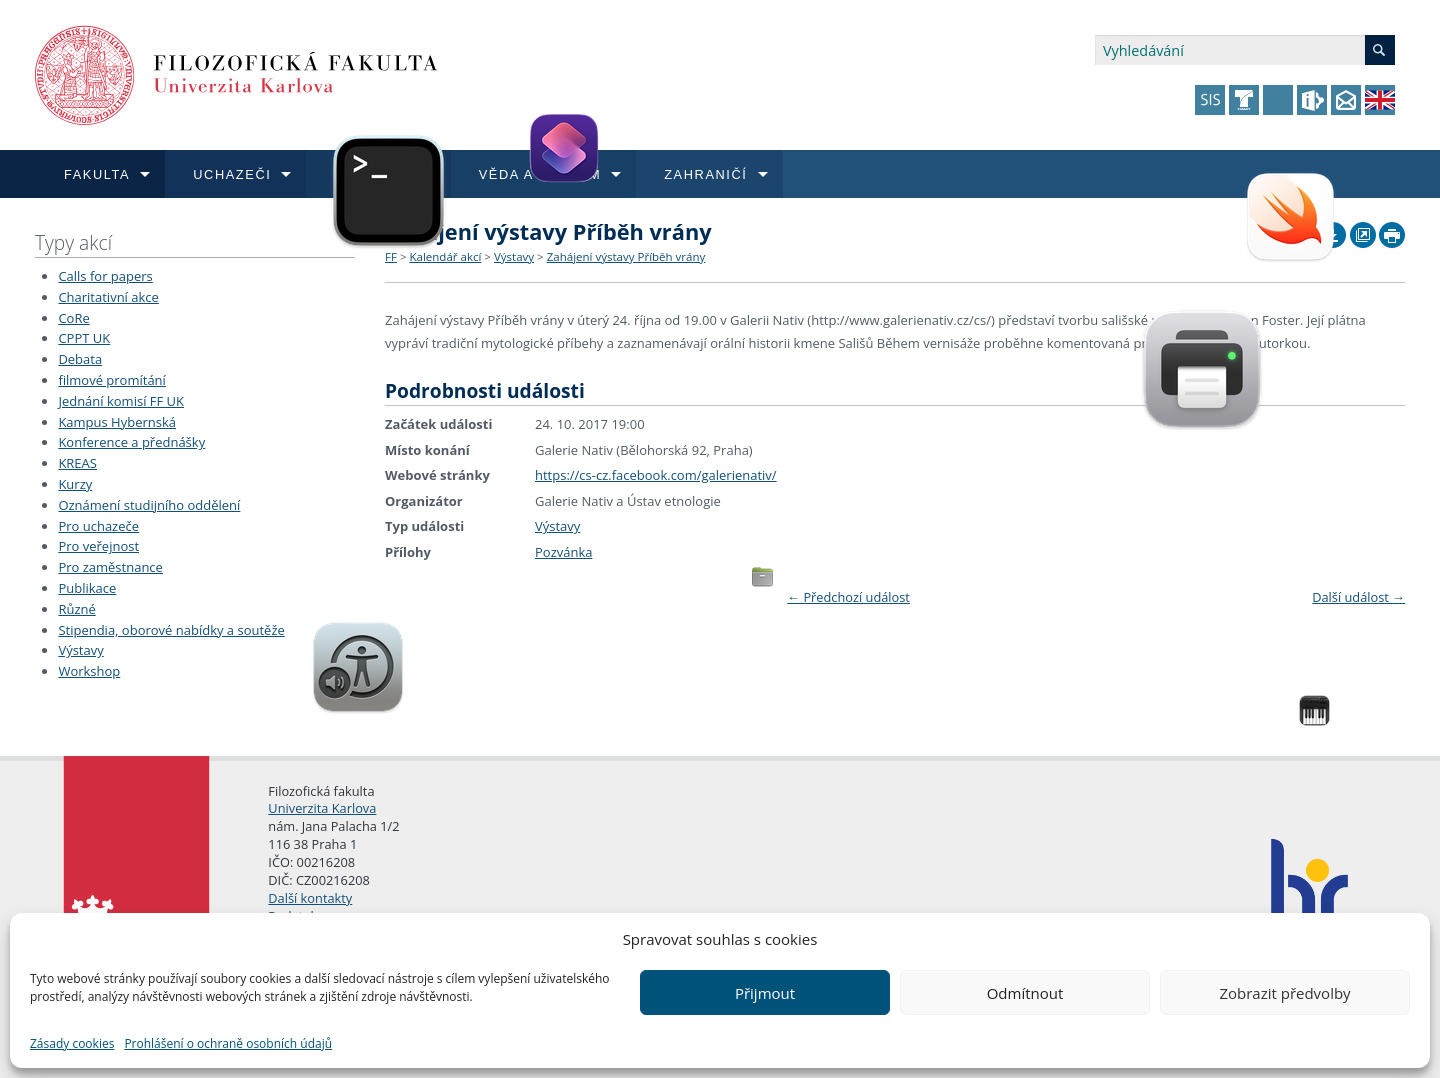  I want to click on open terminal app, so click(388, 190).